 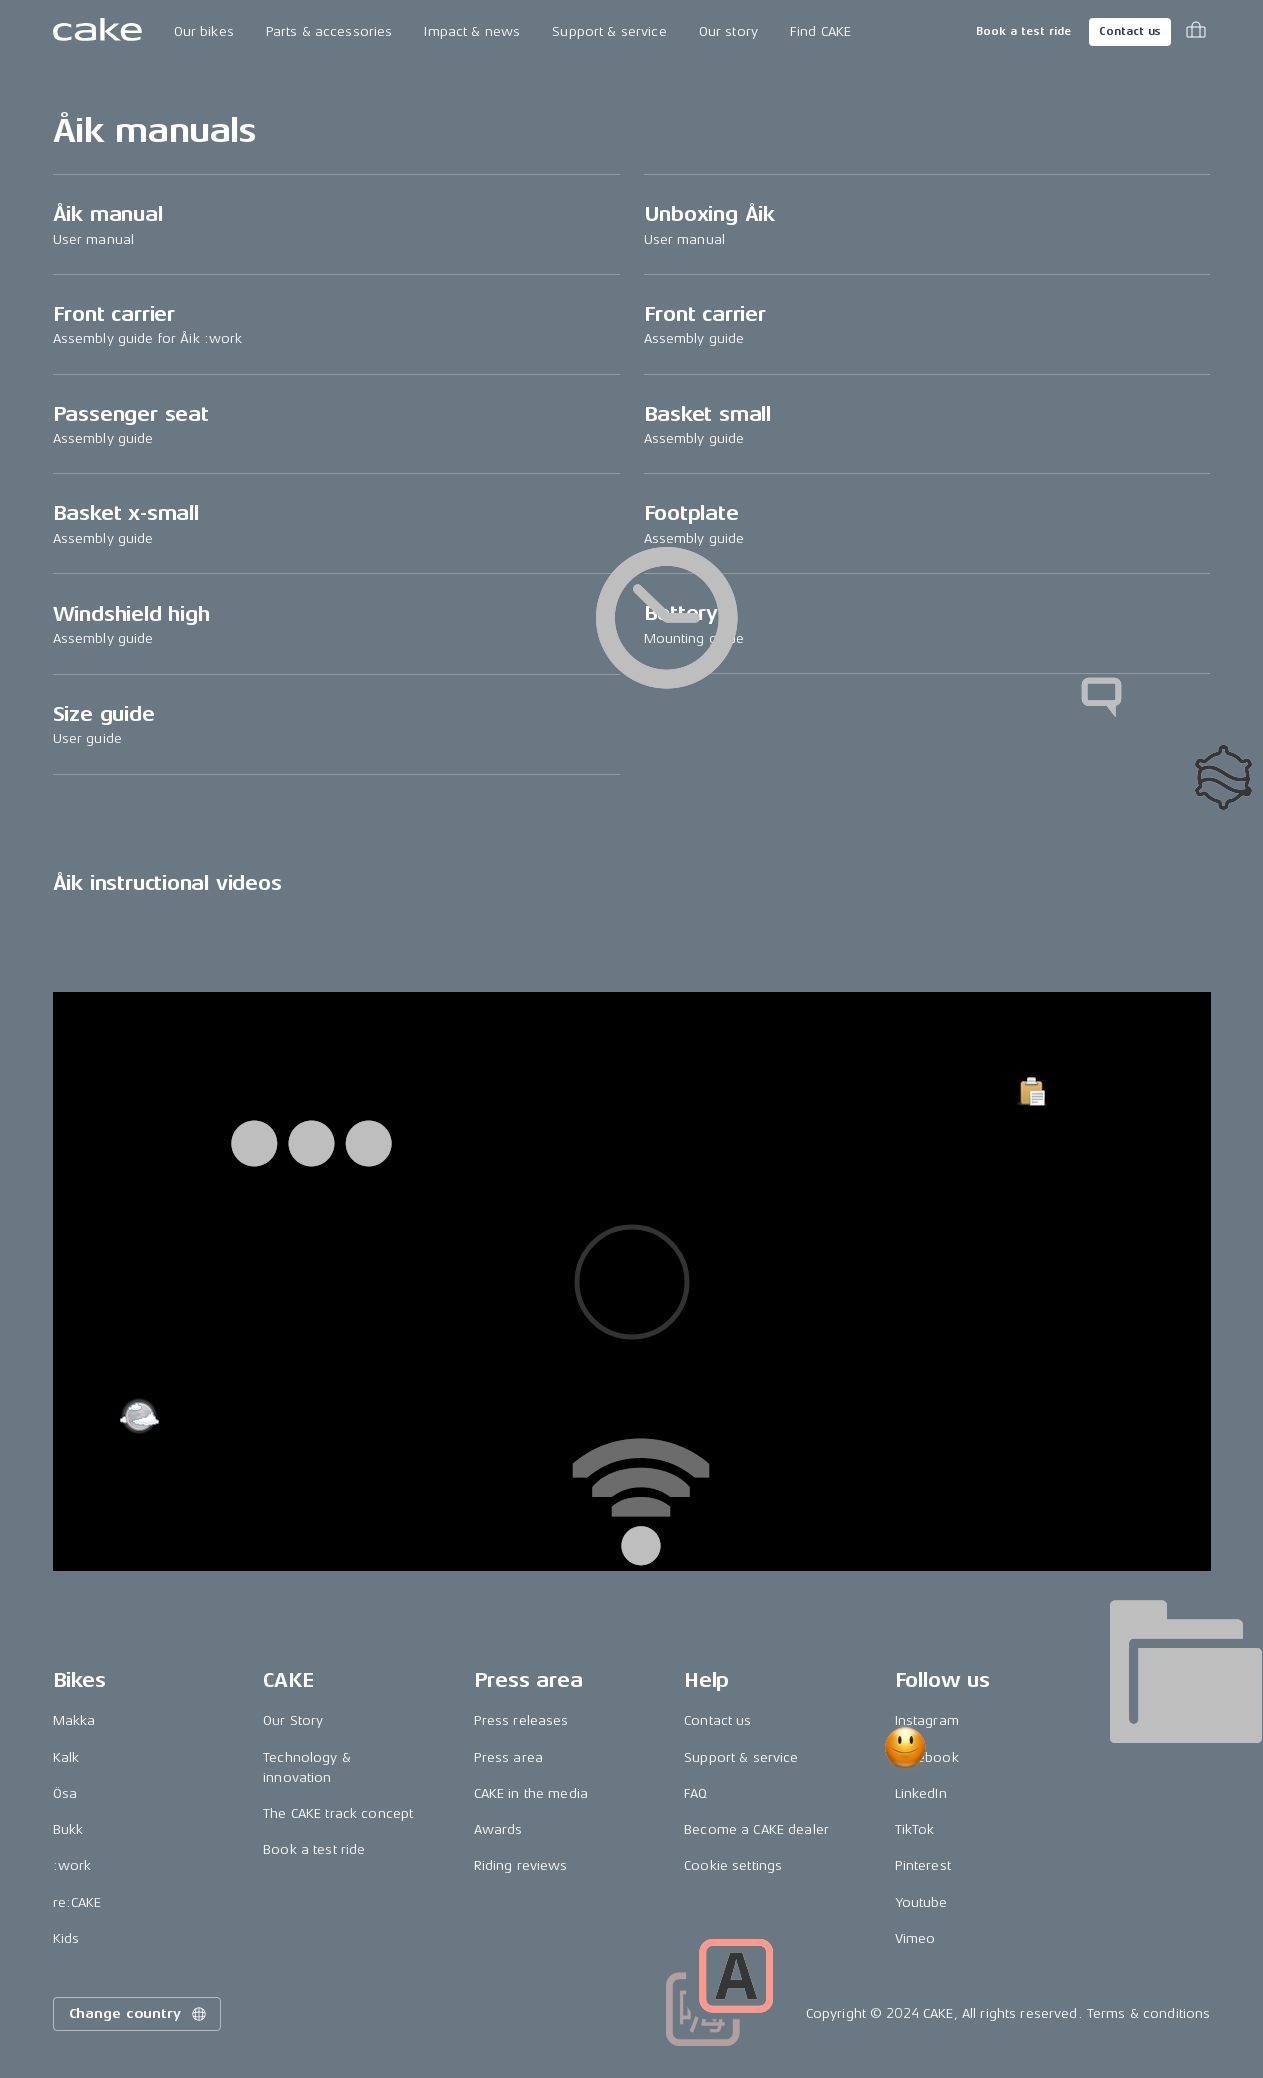 I want to click on indicates partly cloudy conditions at night, so click(x=139, y=1416).